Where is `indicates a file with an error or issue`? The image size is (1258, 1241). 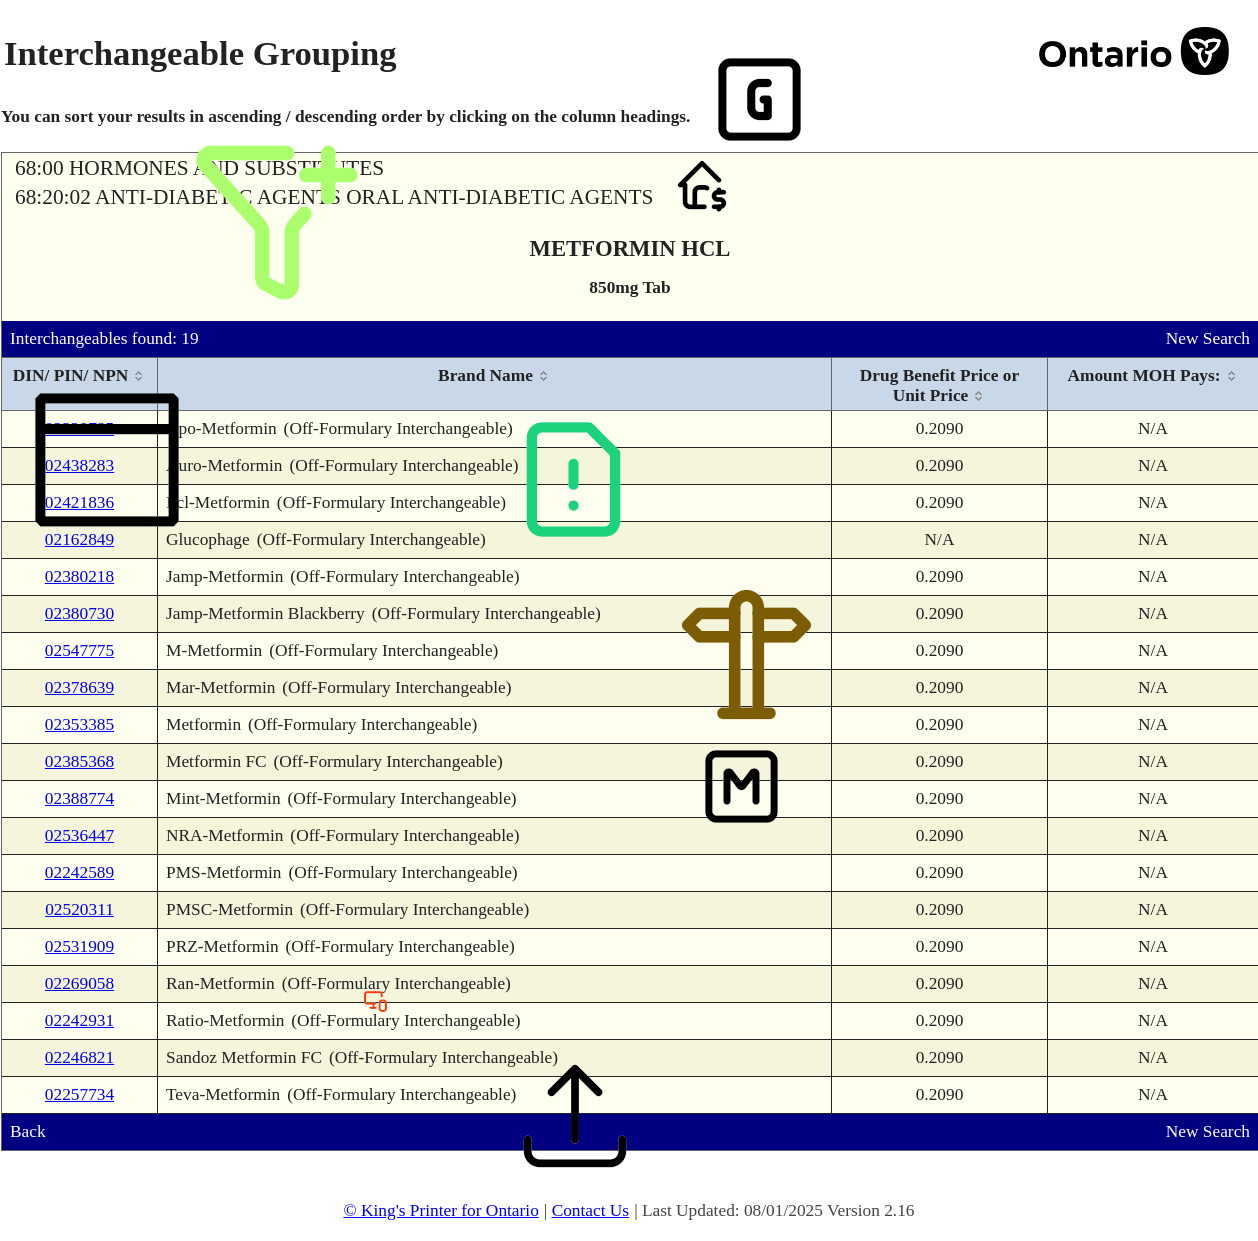
indicates a file with an error or issue is located at coordinates (573, 479).